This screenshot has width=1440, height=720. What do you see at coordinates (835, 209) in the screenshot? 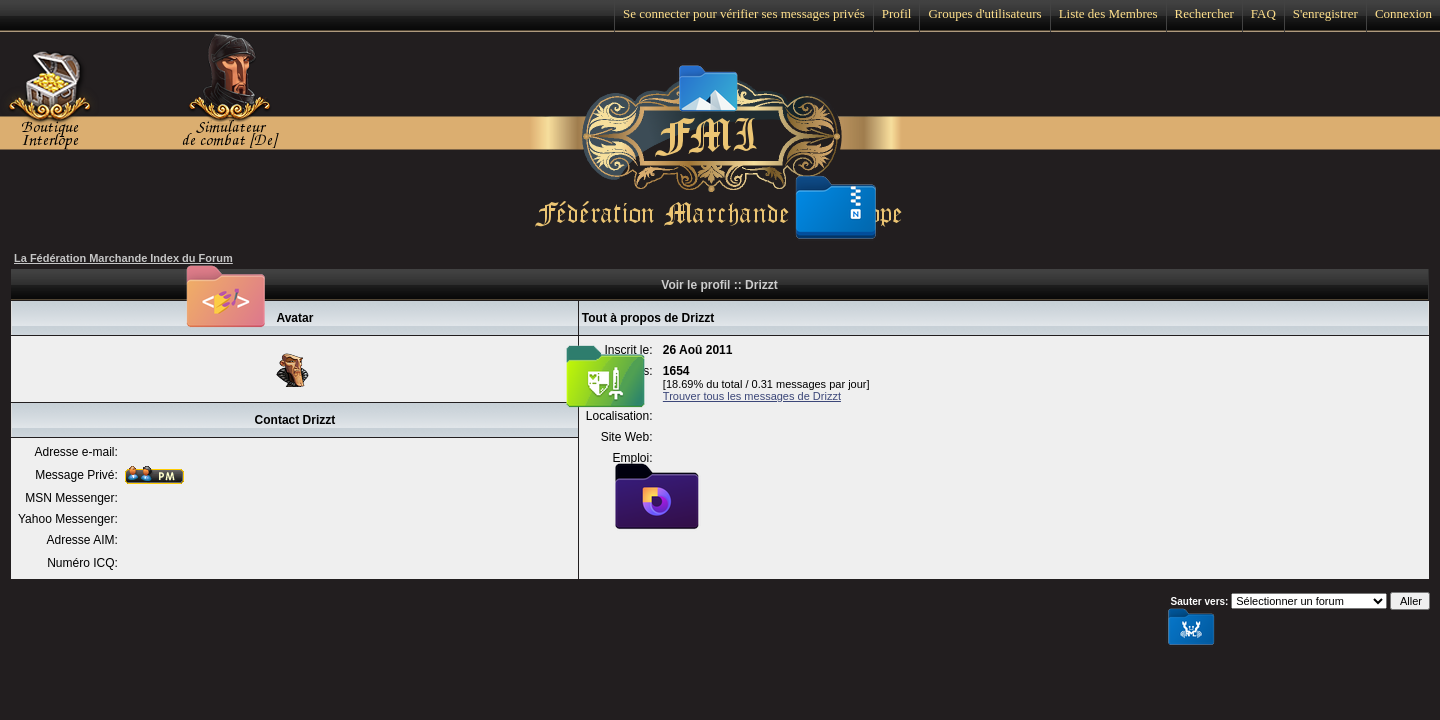
I see `open nanazip compressed archive folder` at bounding box center [835, 209].